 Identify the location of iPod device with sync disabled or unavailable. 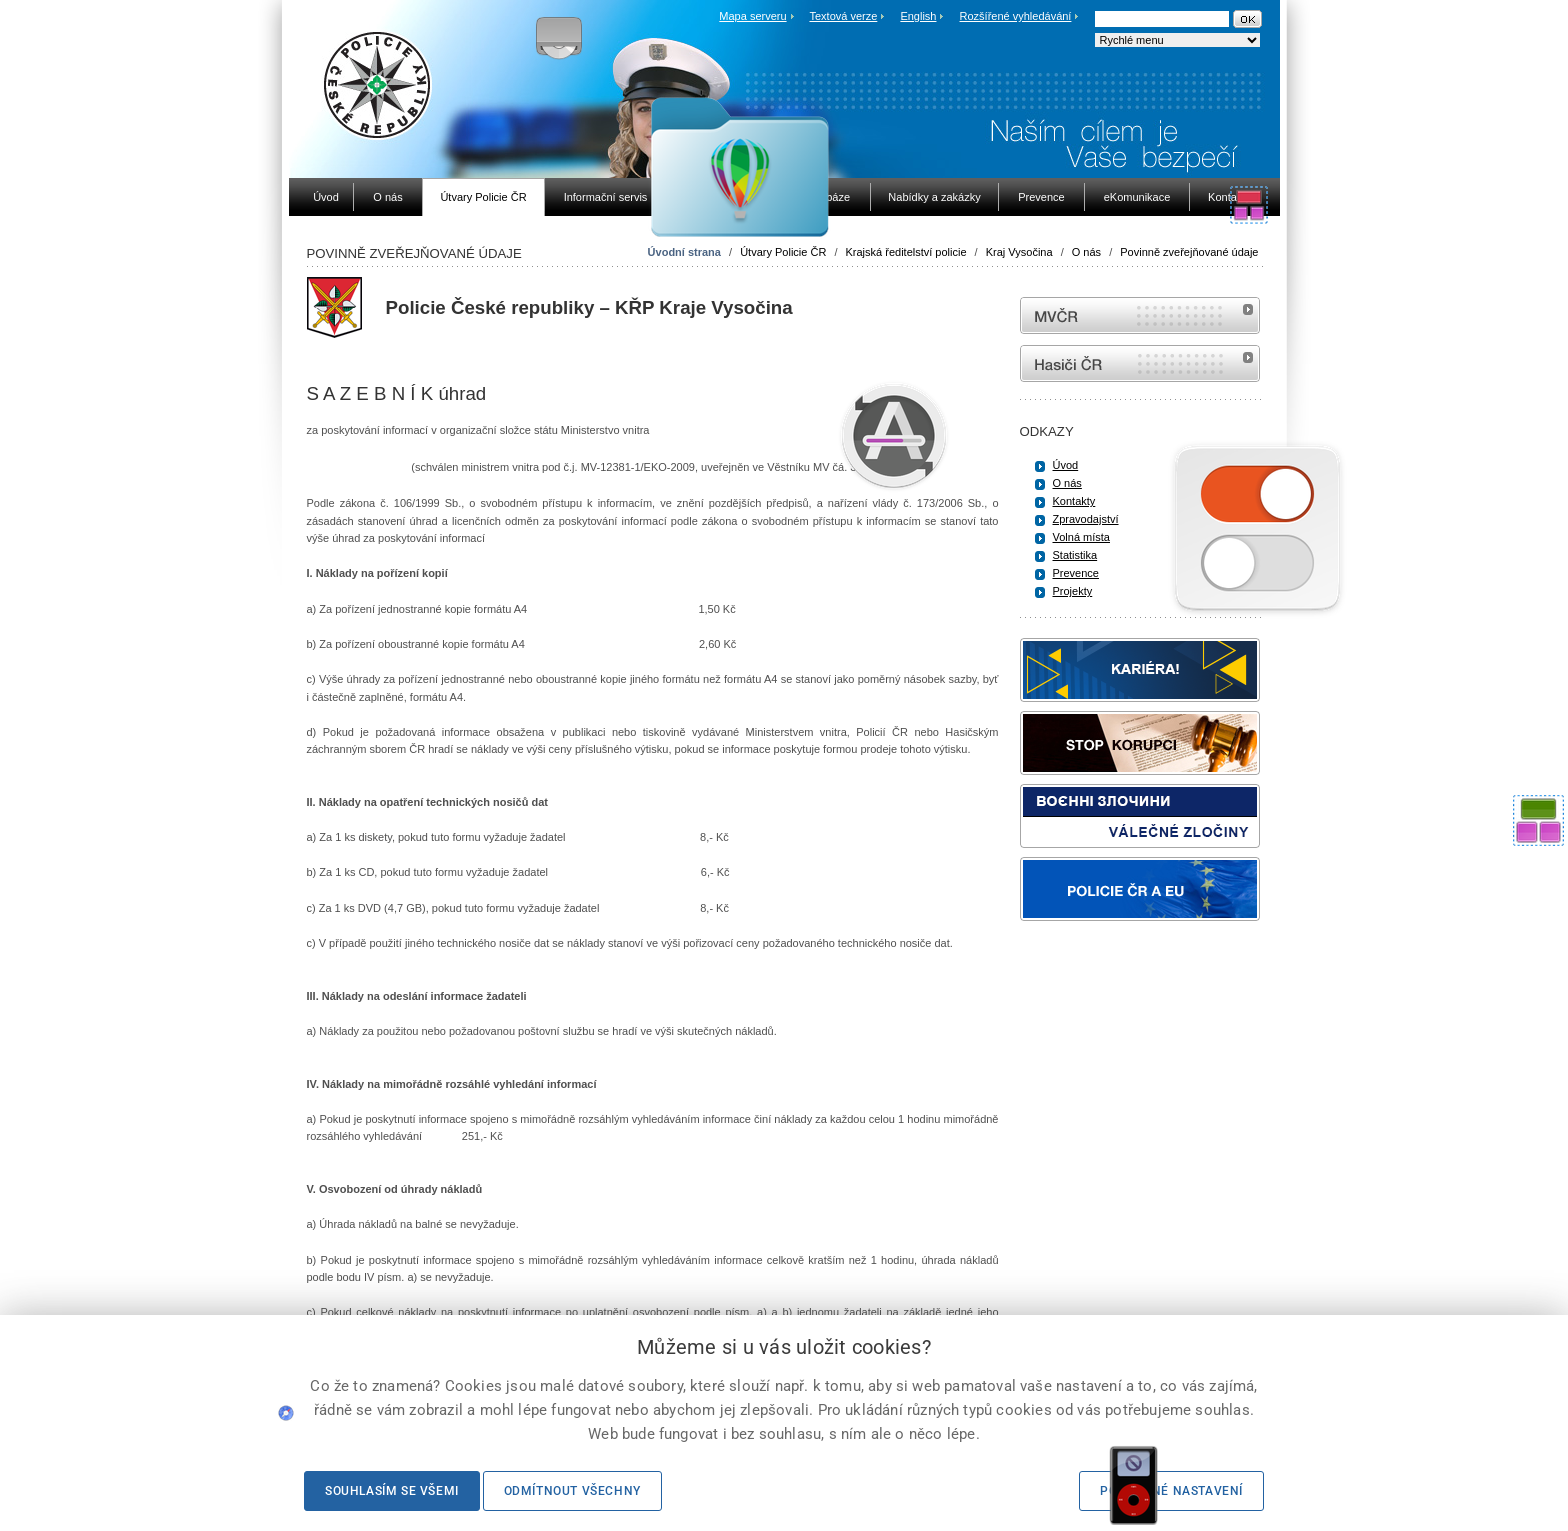
(1133, 1485).